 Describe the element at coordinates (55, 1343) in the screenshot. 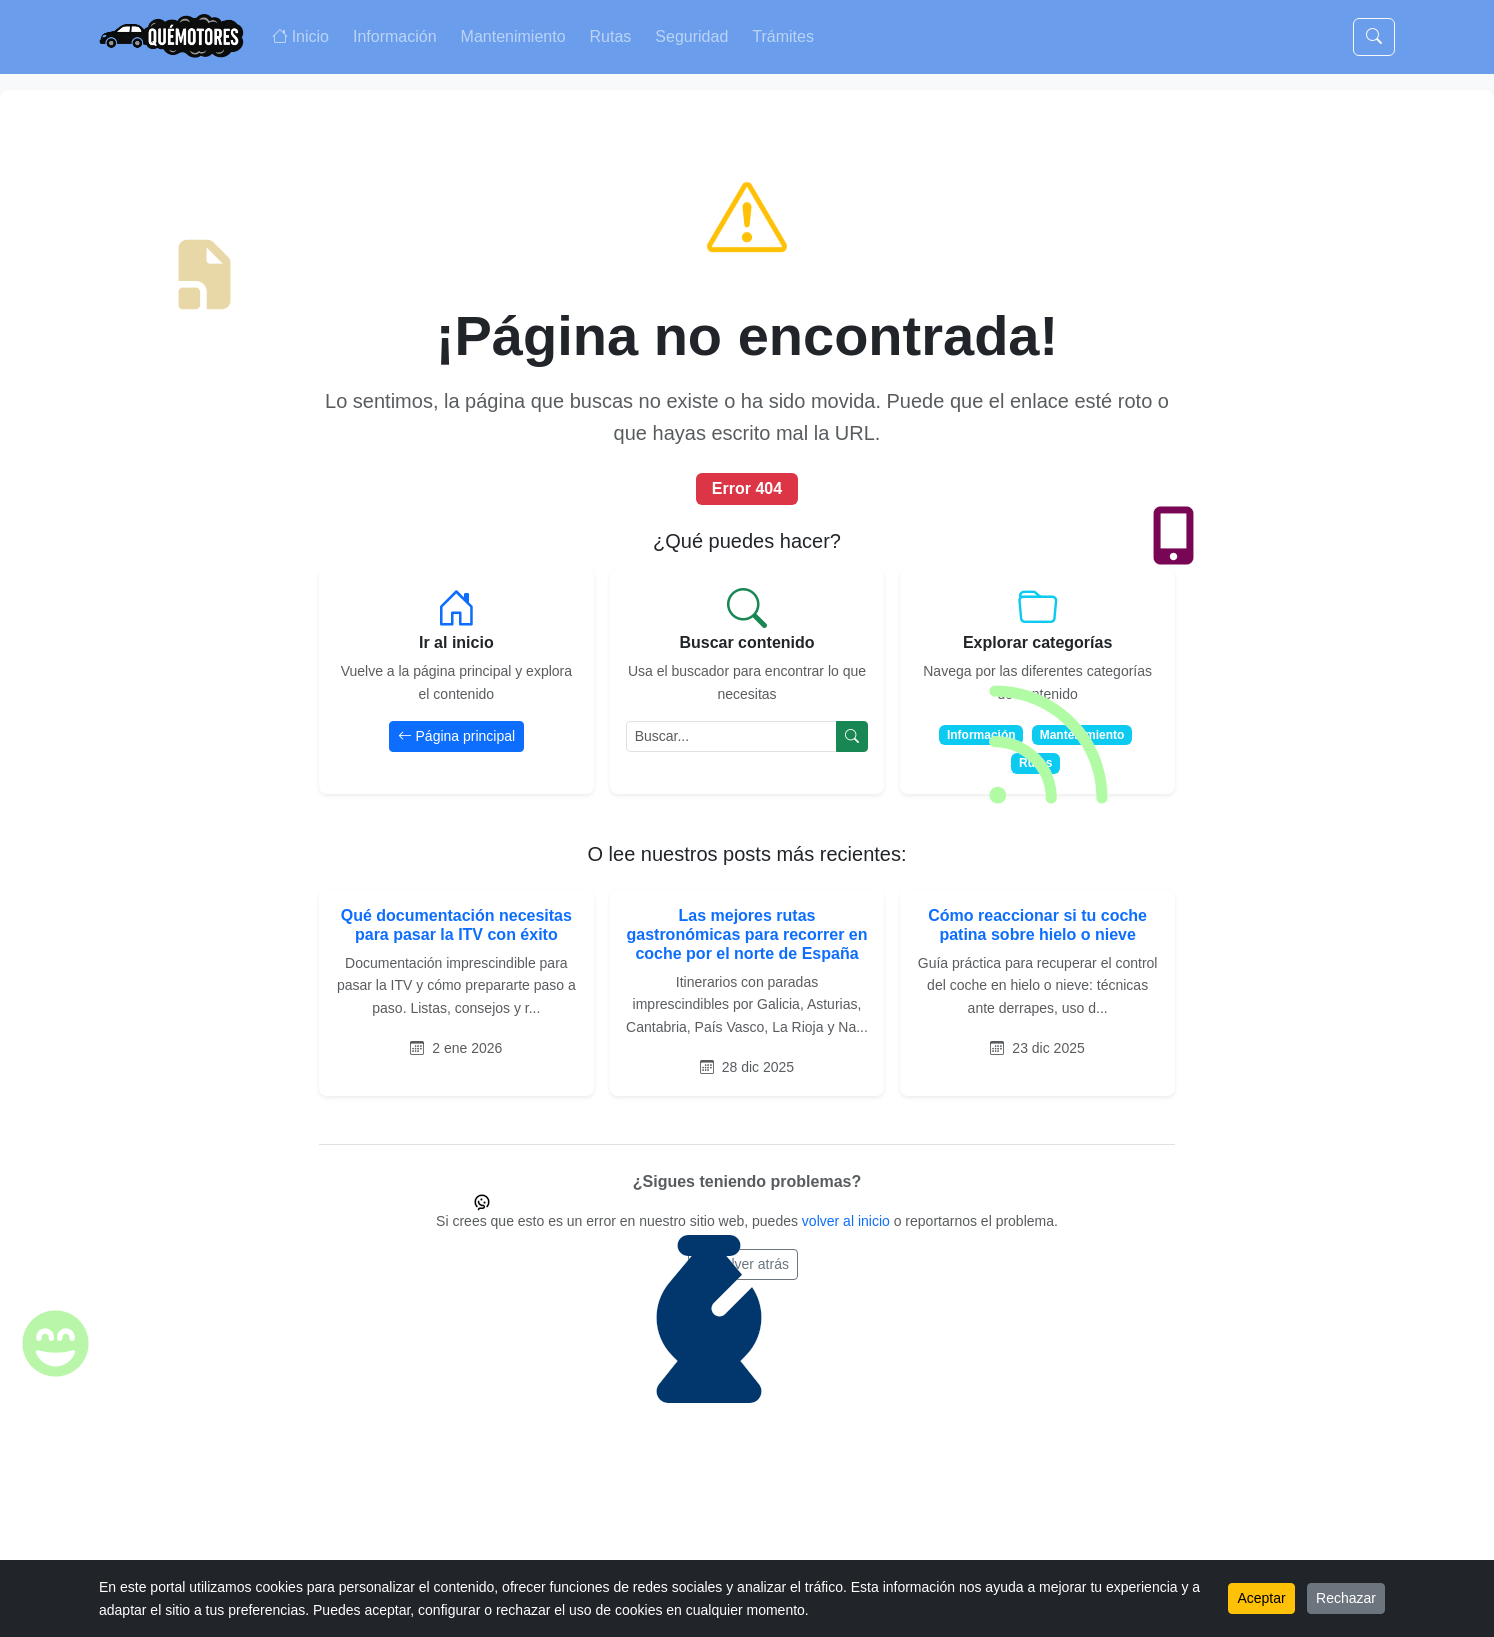

I see `add a reaction to a message` at that location.